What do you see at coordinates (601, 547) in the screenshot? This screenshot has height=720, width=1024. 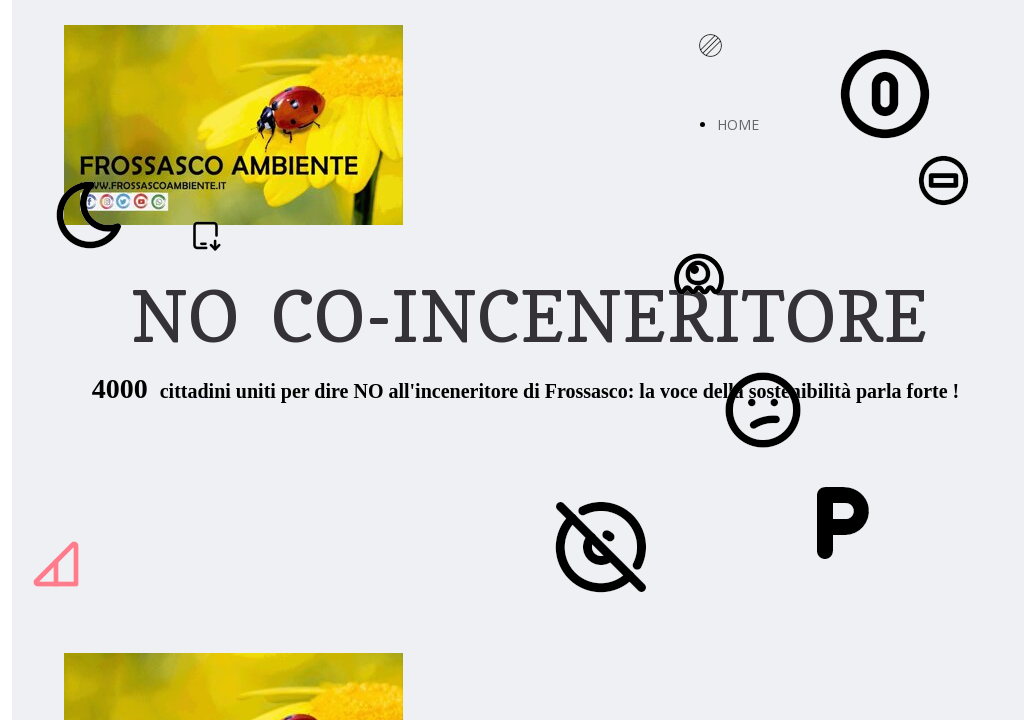 I see `indicates content is not copyrighted` at bounding box center [601, 547].